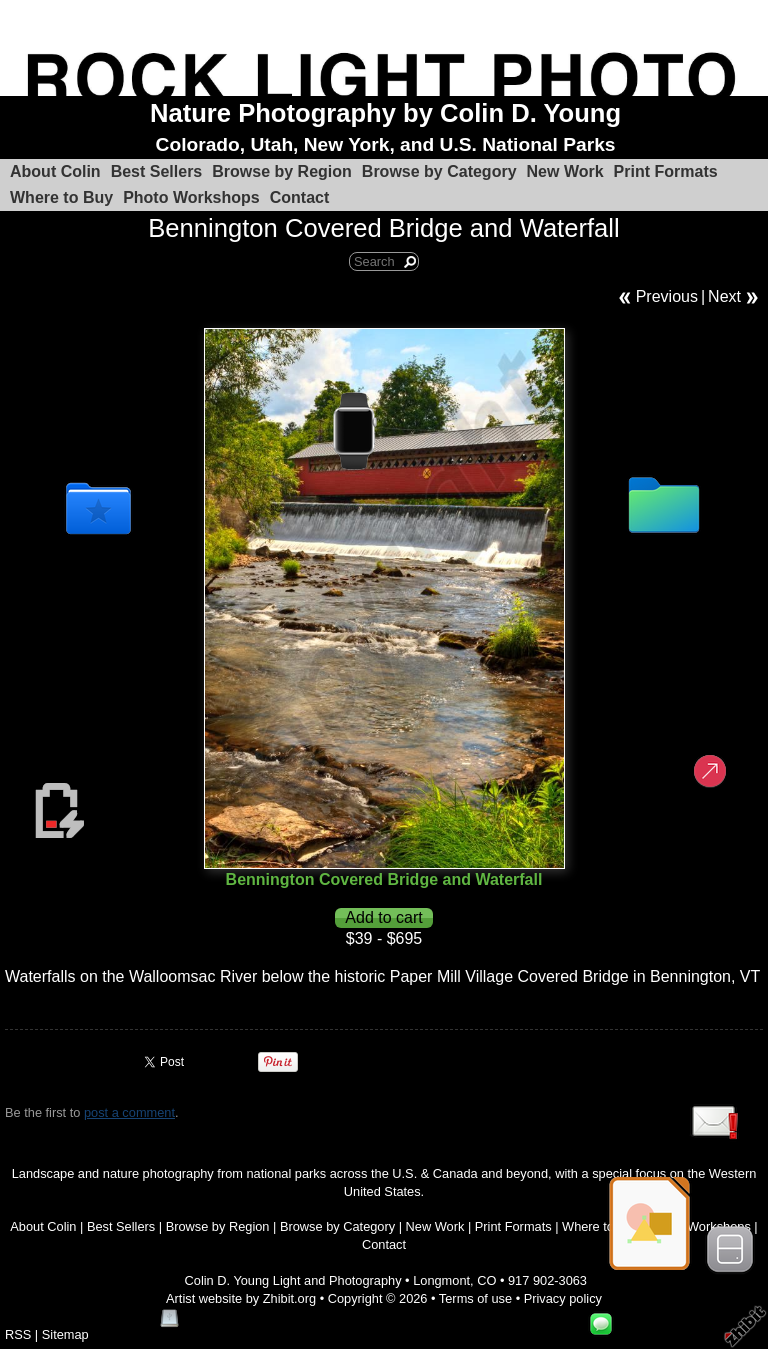 The height and width of the screenshot is (1349, 768). Describe the element at coordinates (601, 1324) in the screenshot. I see `open the messages app` at that location.